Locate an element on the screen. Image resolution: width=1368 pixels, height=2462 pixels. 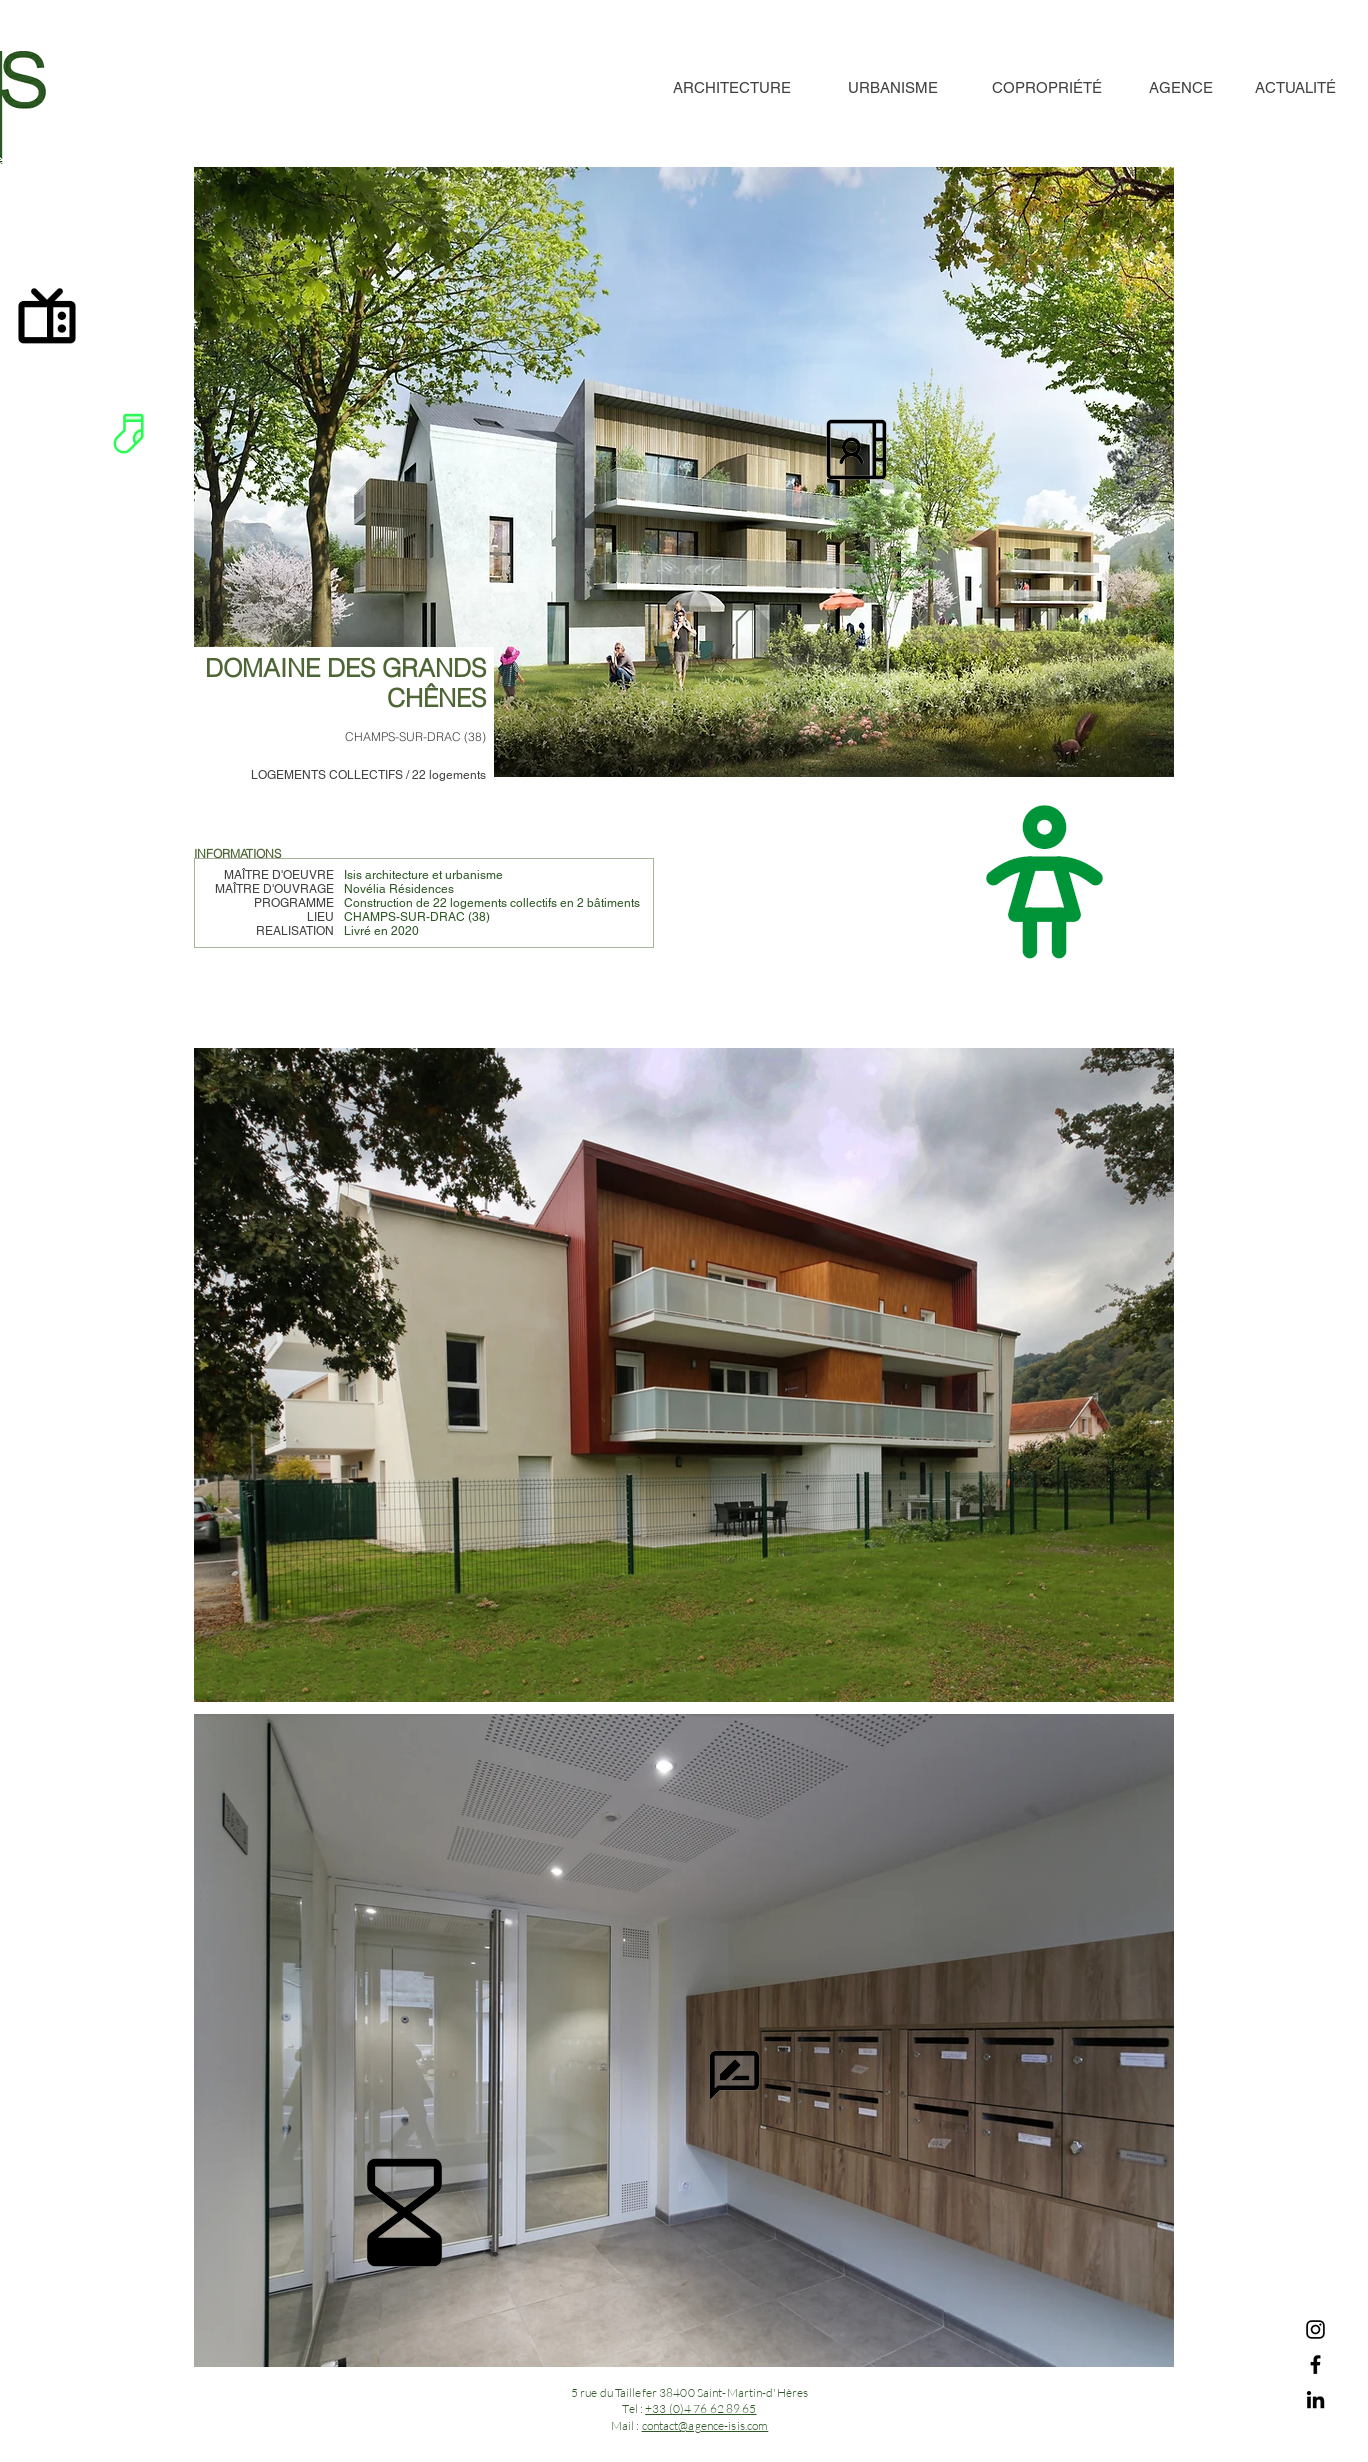
write a review or feedback is located at coordinates (734, 2075).